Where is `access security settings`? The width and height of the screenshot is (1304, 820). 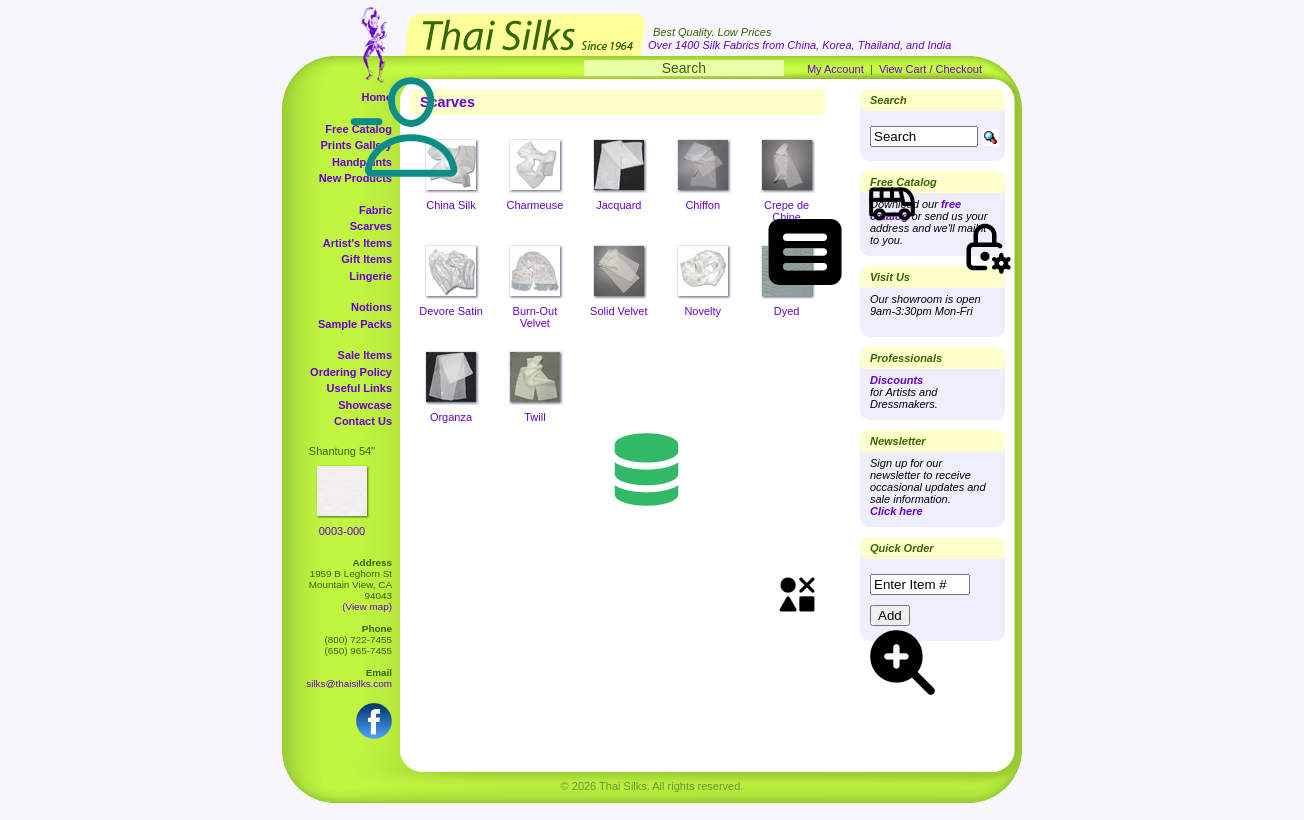 access security settings is located at coordinates (985, 247).